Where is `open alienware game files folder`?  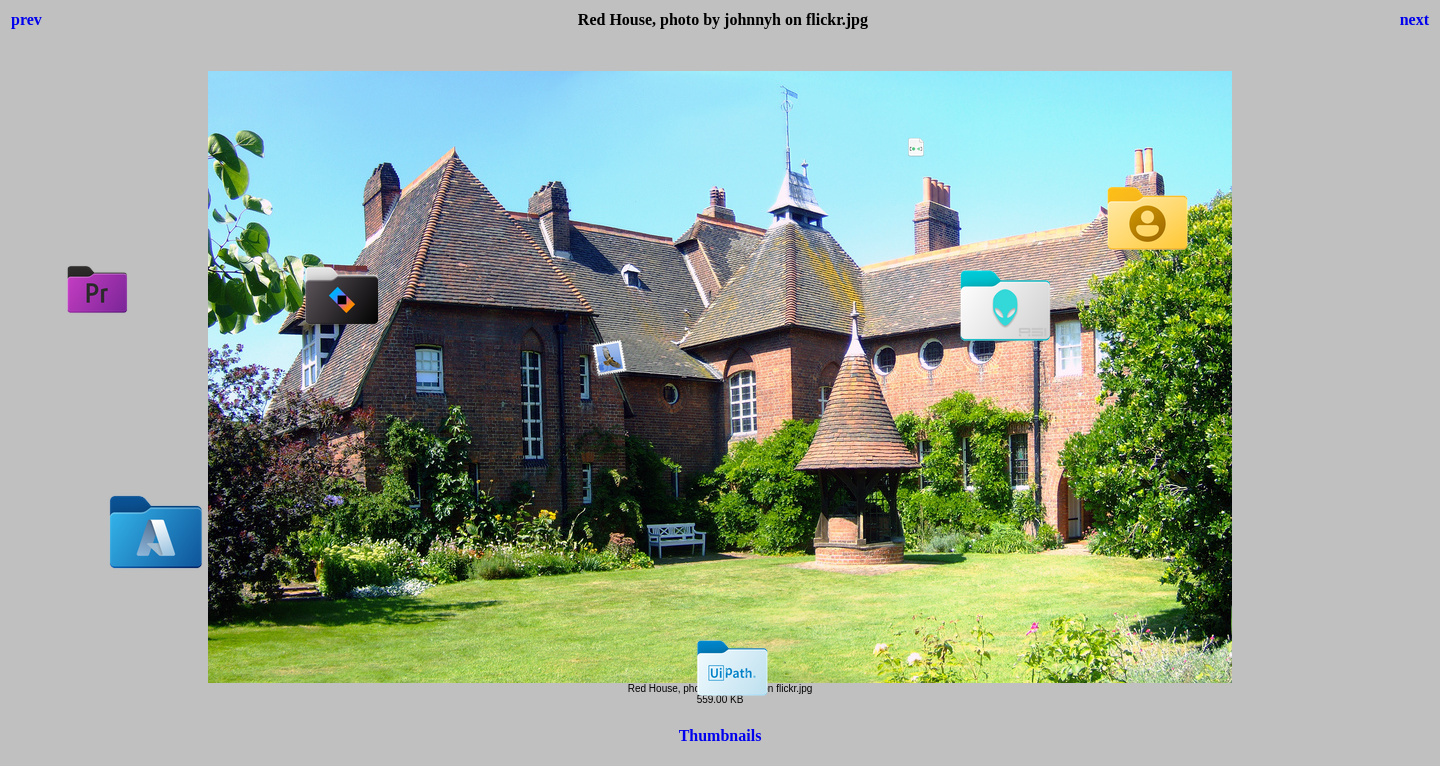 open alienware game files folder is located at coordinates (1005, 308).